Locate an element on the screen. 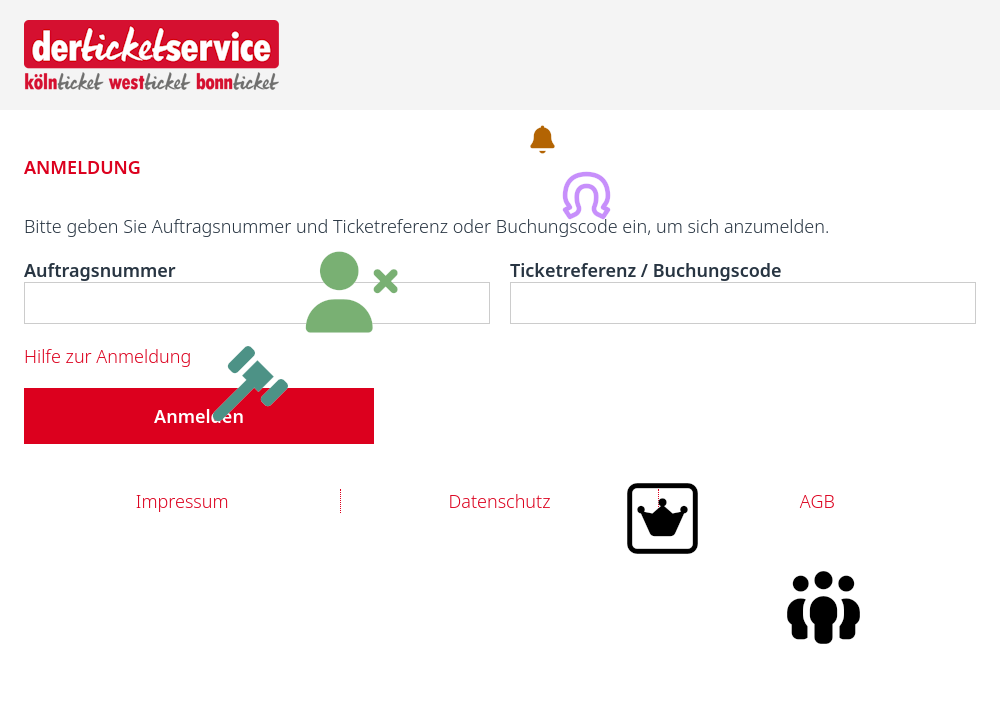  web awesome brand logo is located at coordinates (662, 518).